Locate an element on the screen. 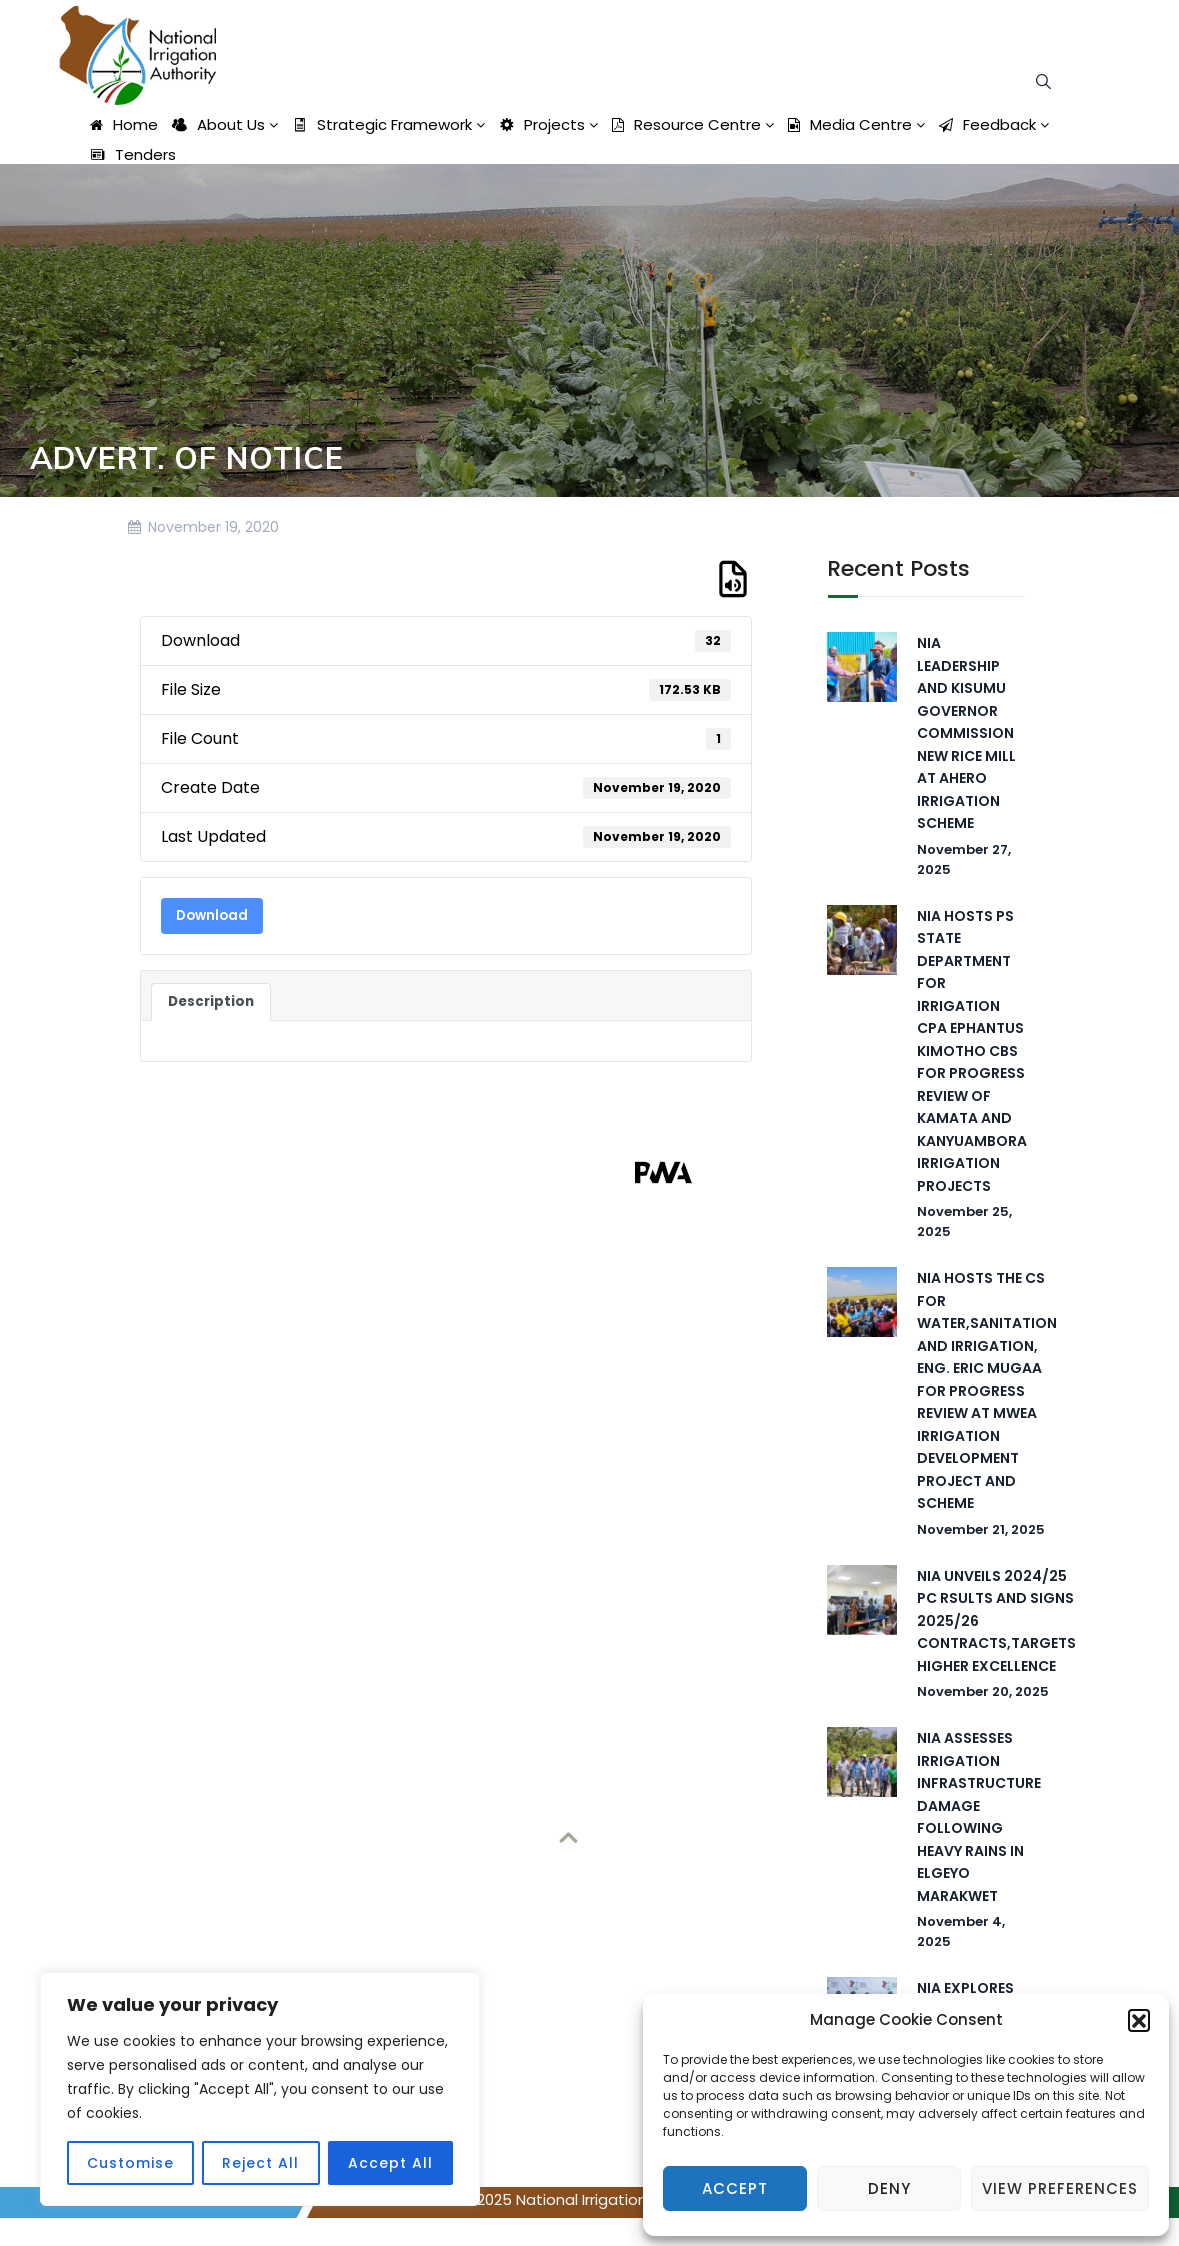  collapse an expanded section is located at coordinates (568, 1838).